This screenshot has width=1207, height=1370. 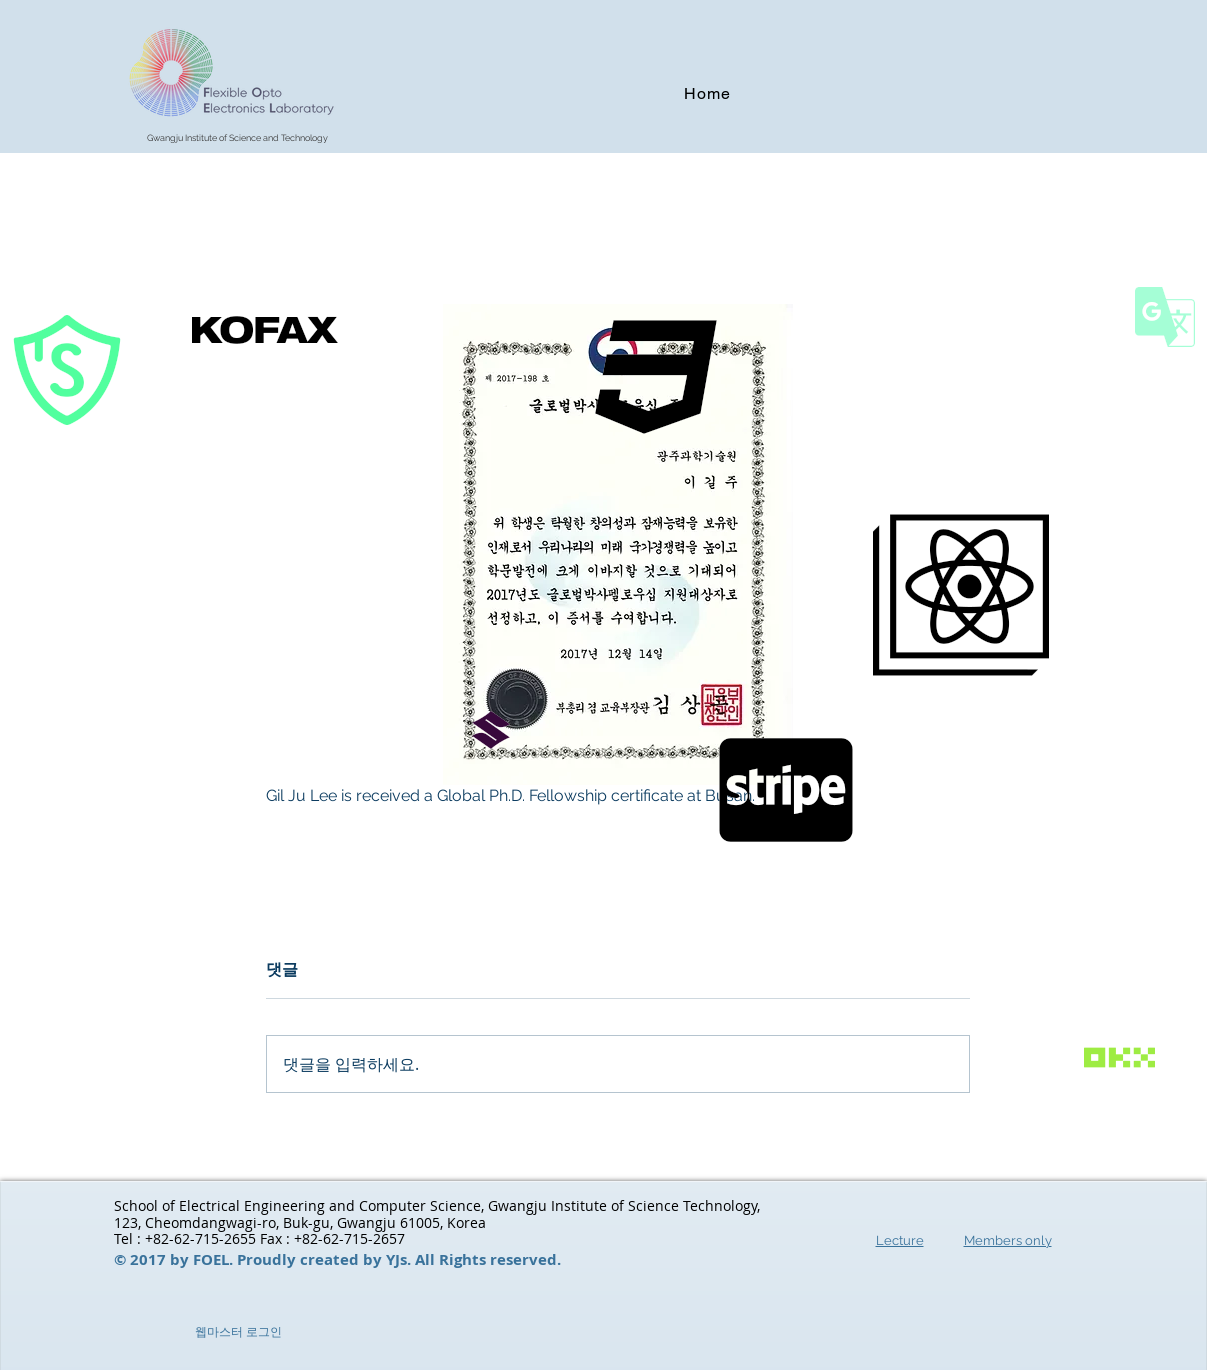 I want to click on open the OKX cryptocurrency exchange app, so click(x=1119, y=1057).